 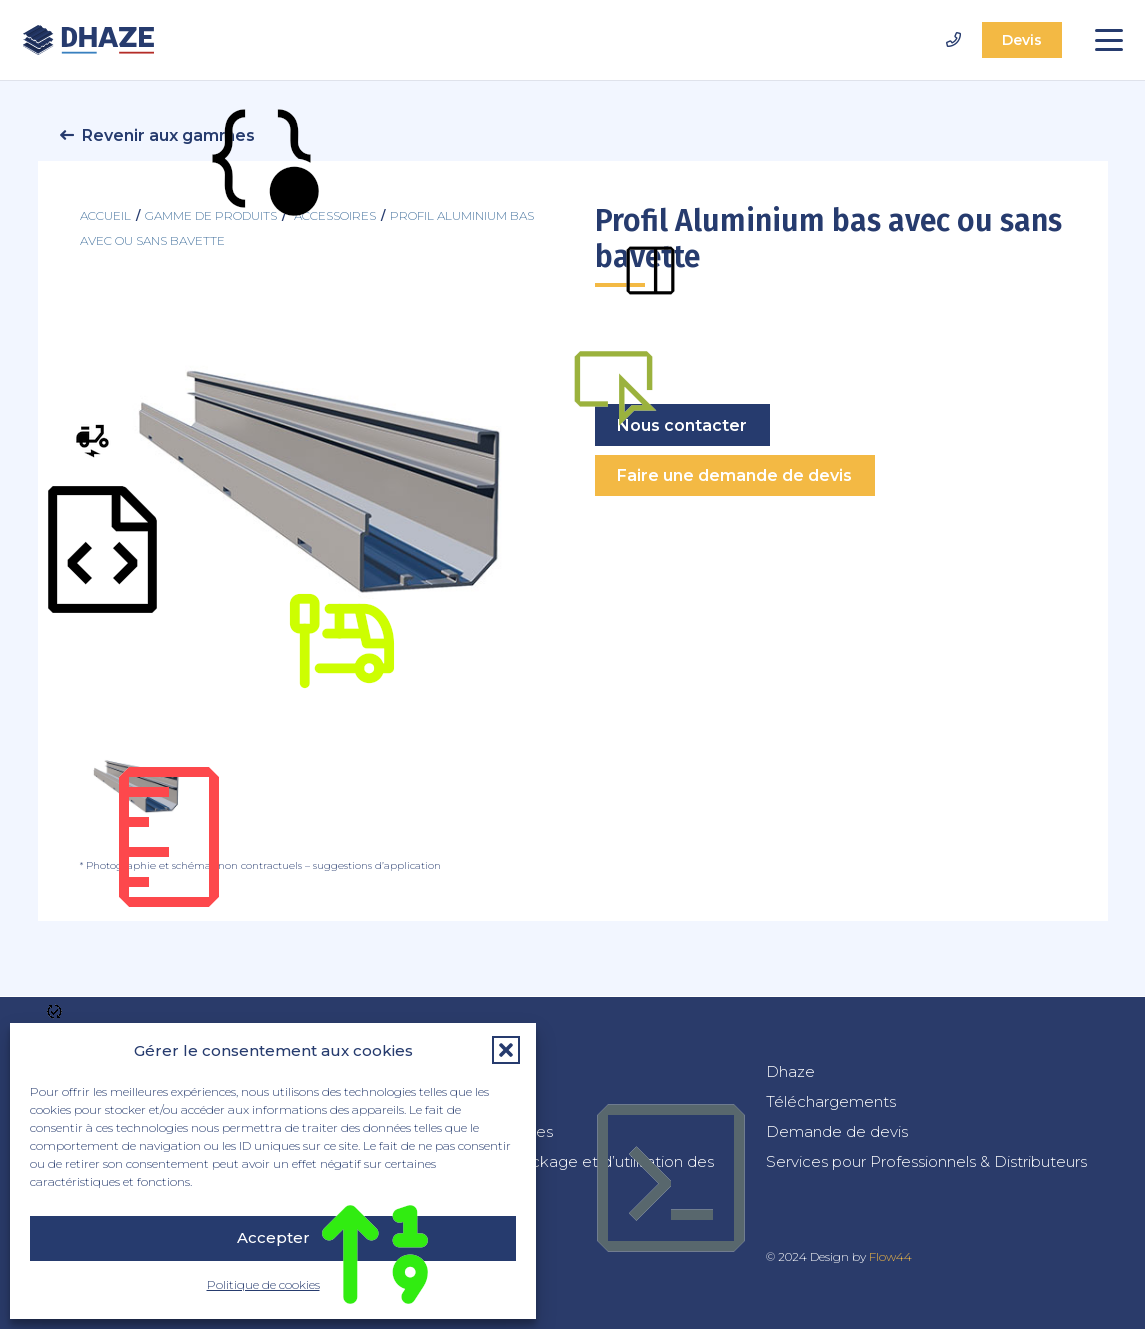 I want to click on open the integrated terminal, so click(x=671, y=1178).